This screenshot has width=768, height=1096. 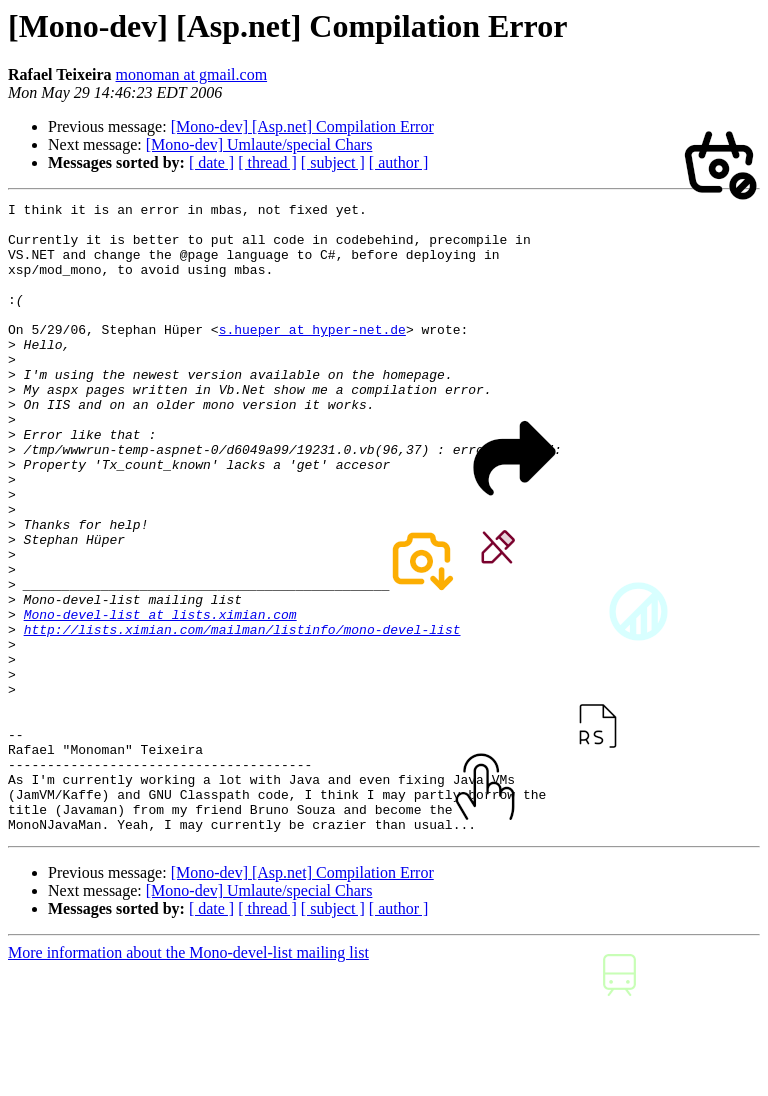 What do you see at coordinates (497, 547) in the screenshot?
I see `editing is disabled` at bounding box center [497, 547].